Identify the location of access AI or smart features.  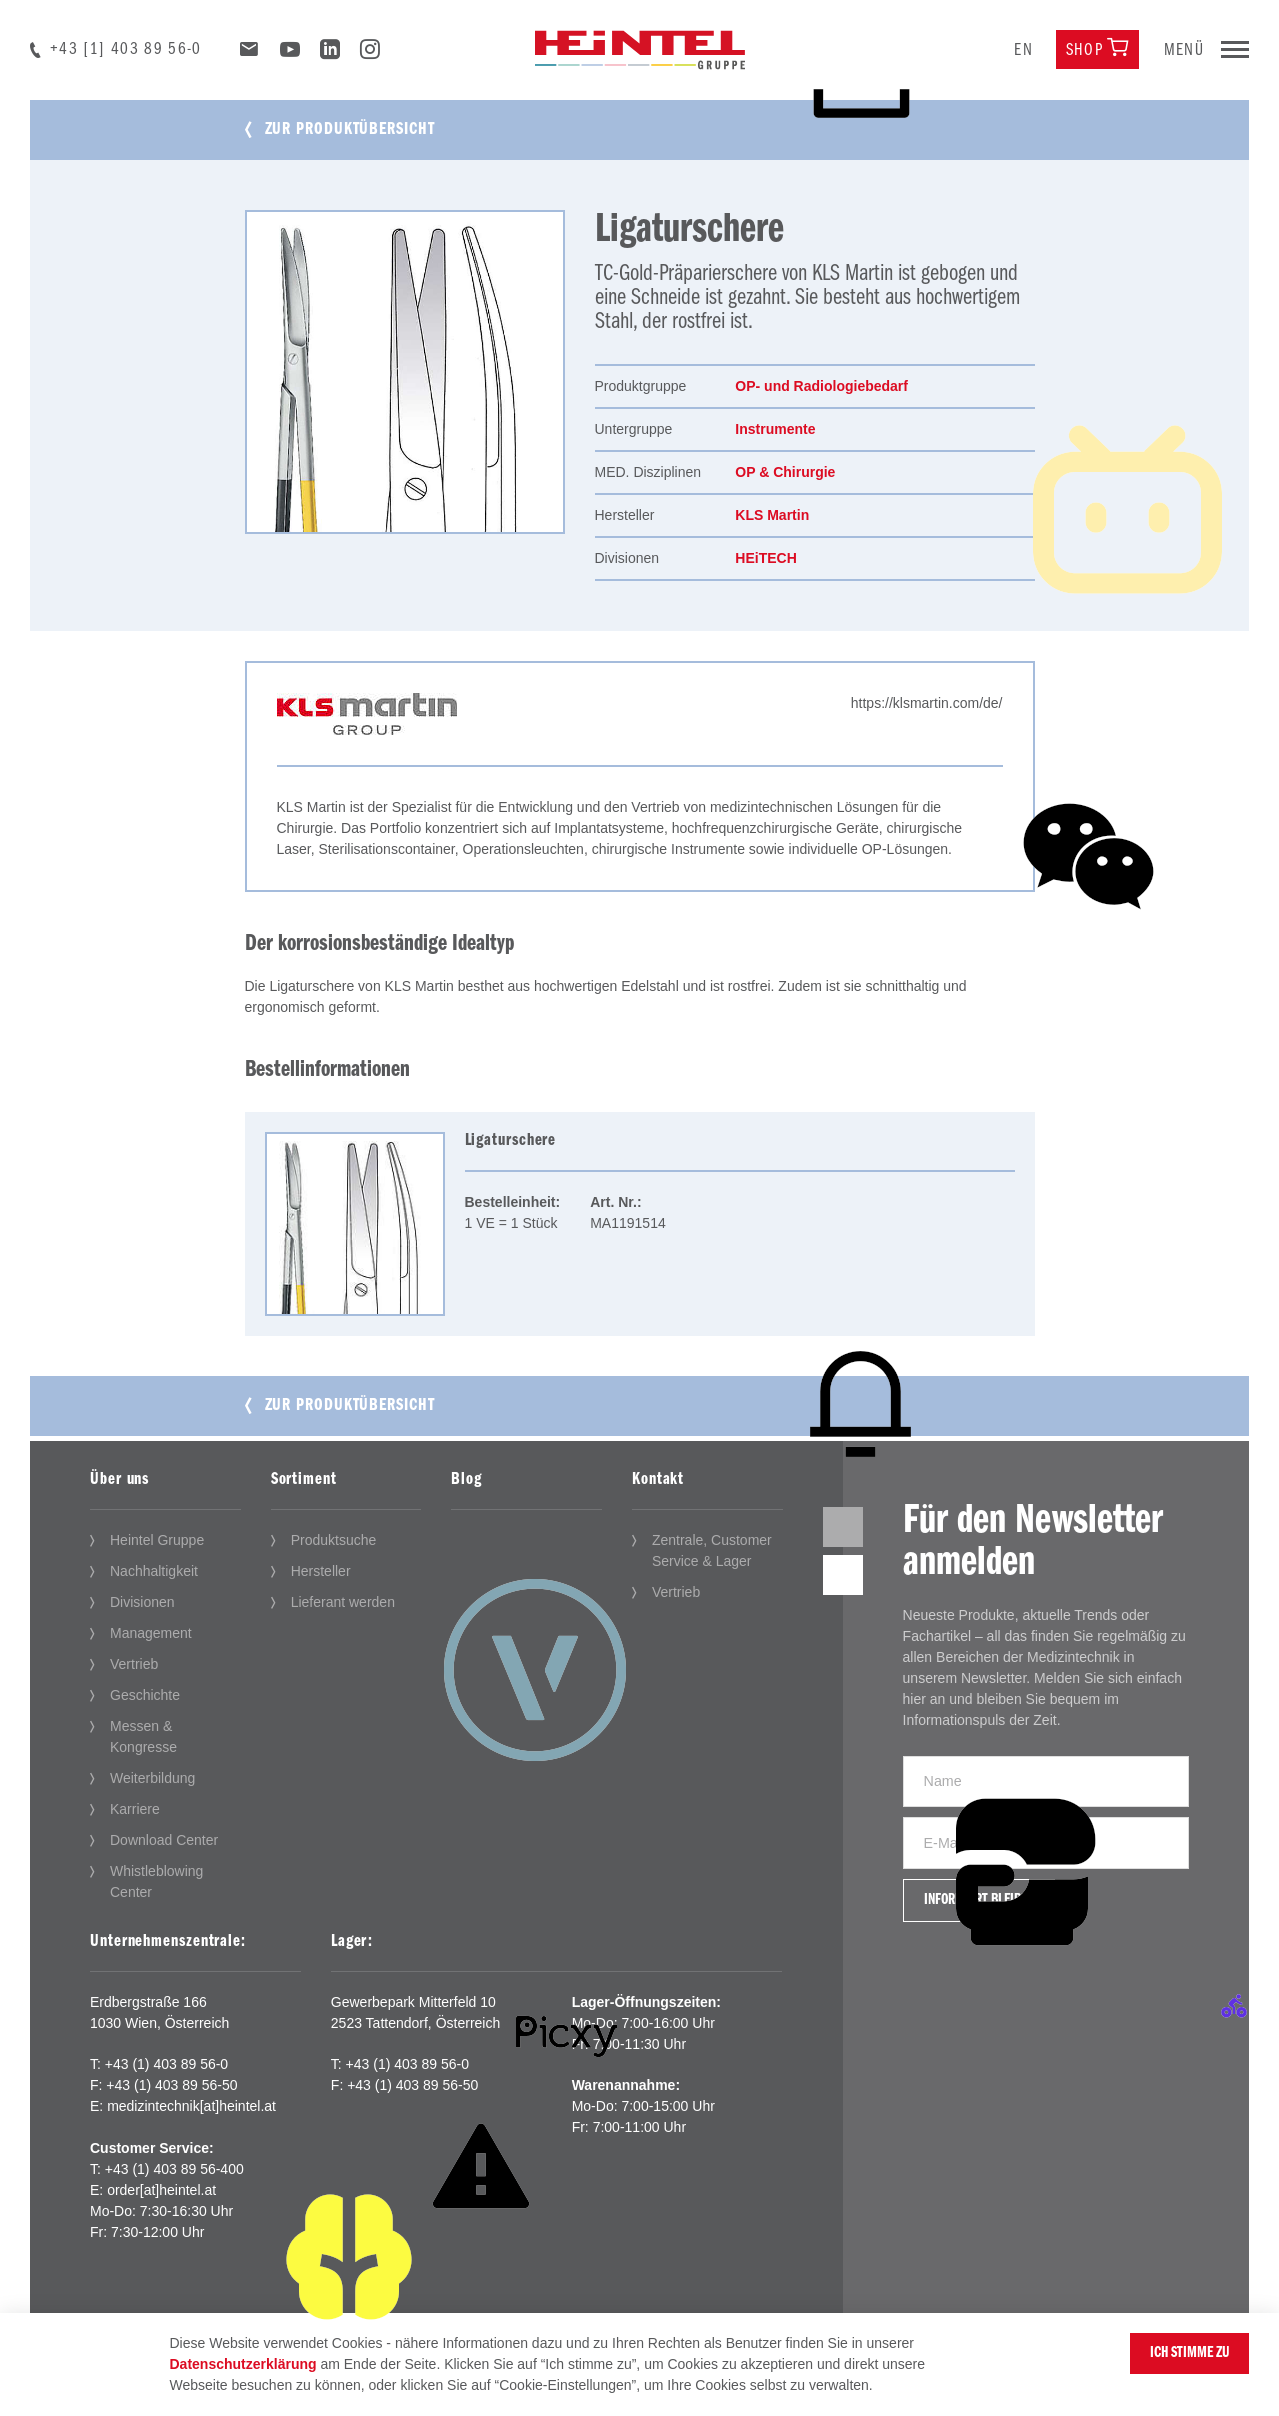
(349, 2257).